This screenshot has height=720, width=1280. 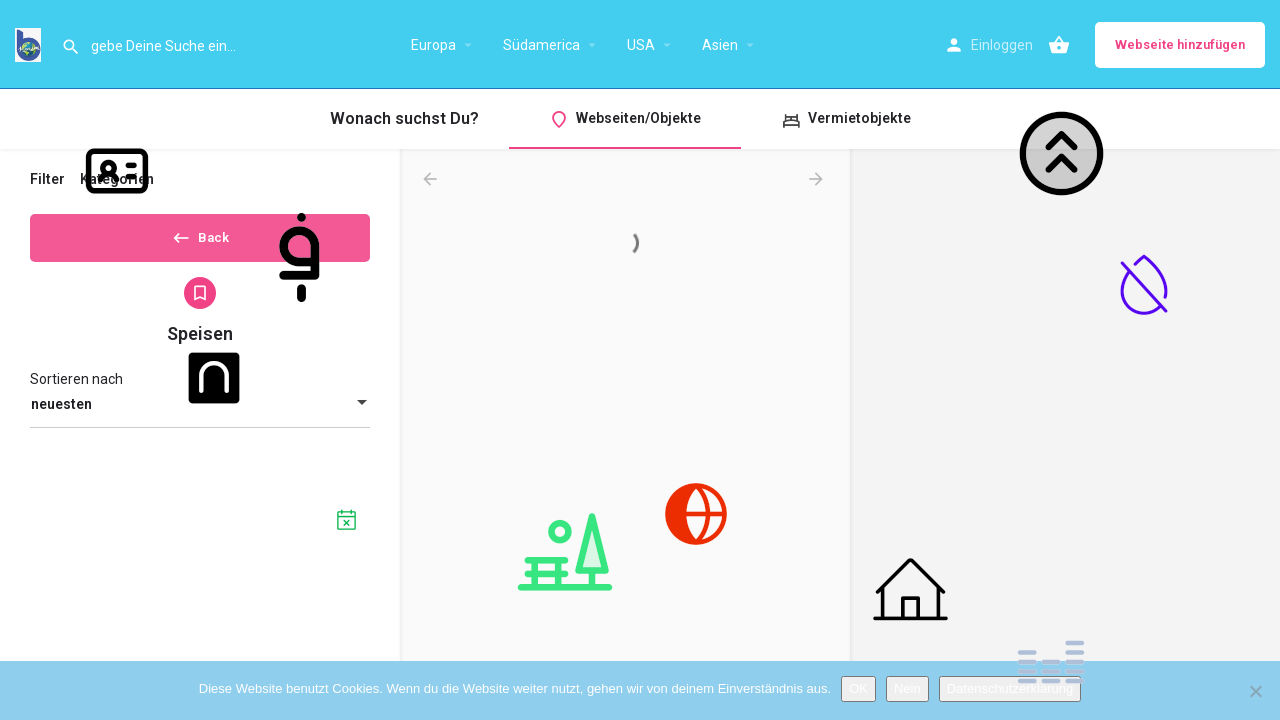 What do you see at coordinates (1061, 153) in the screenshot?
I see `scroll to top of page` at bounding box center [1061, 153].